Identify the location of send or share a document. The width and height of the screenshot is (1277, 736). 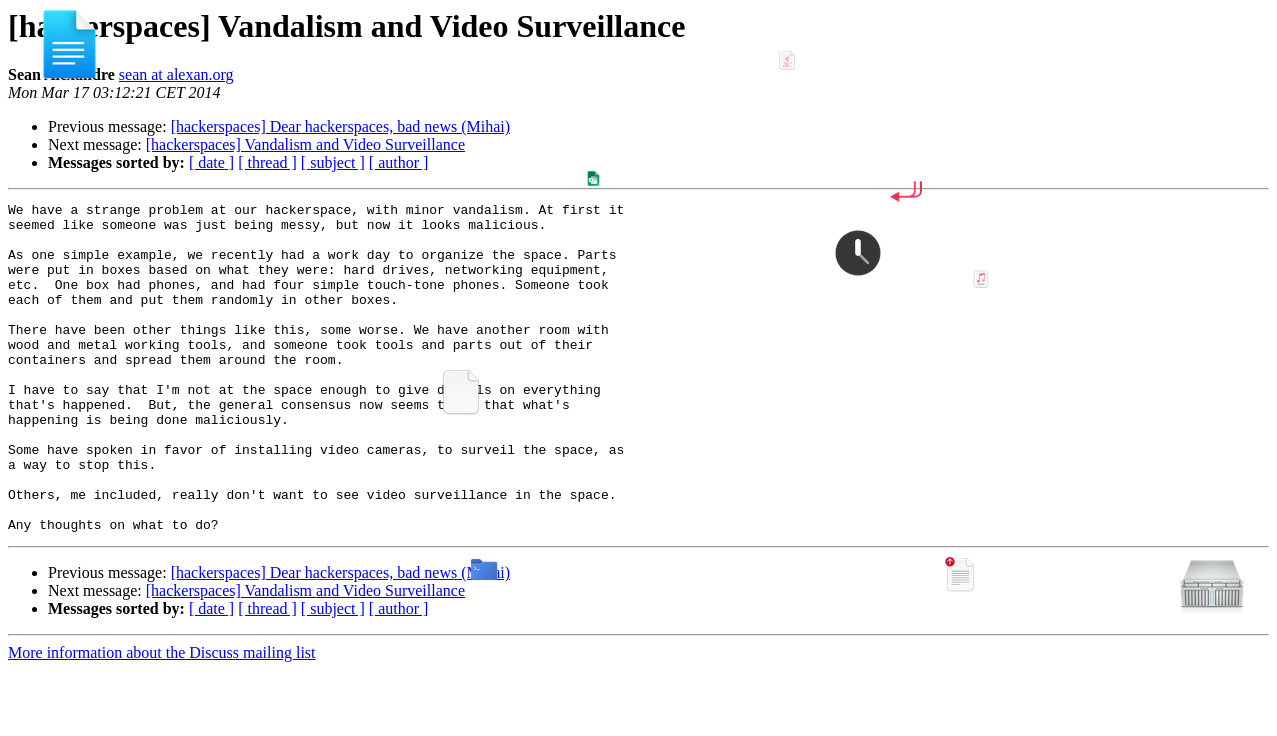
(960, 574).